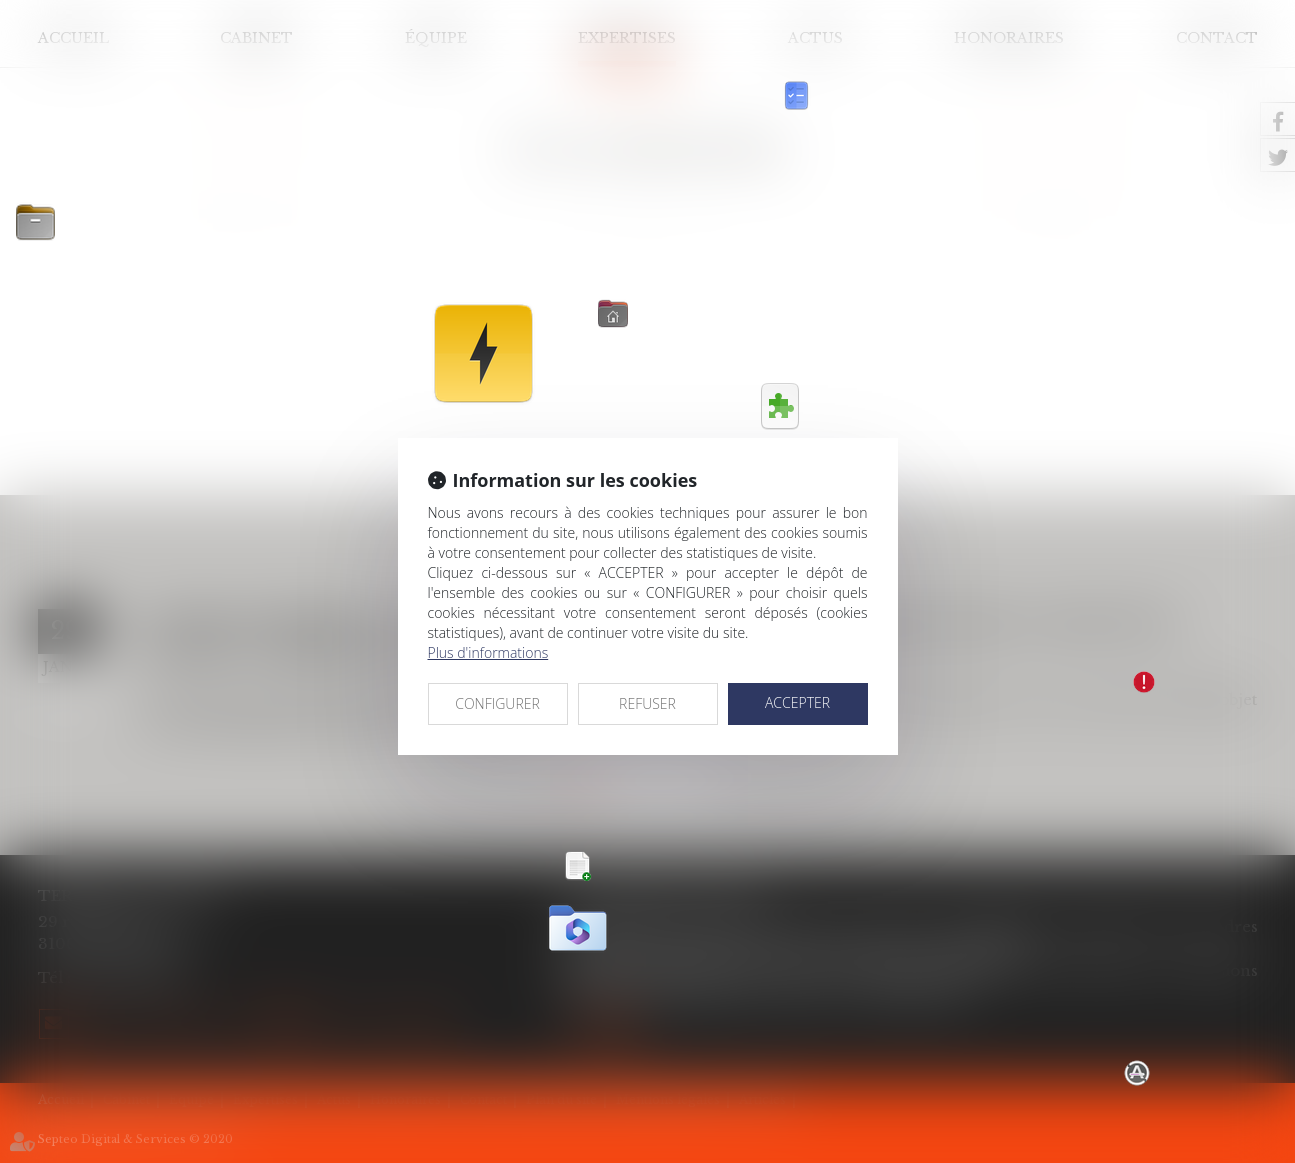  Describe the element at coordinates (613, 313) in the screenshot. I see `access your home folder` at that location.